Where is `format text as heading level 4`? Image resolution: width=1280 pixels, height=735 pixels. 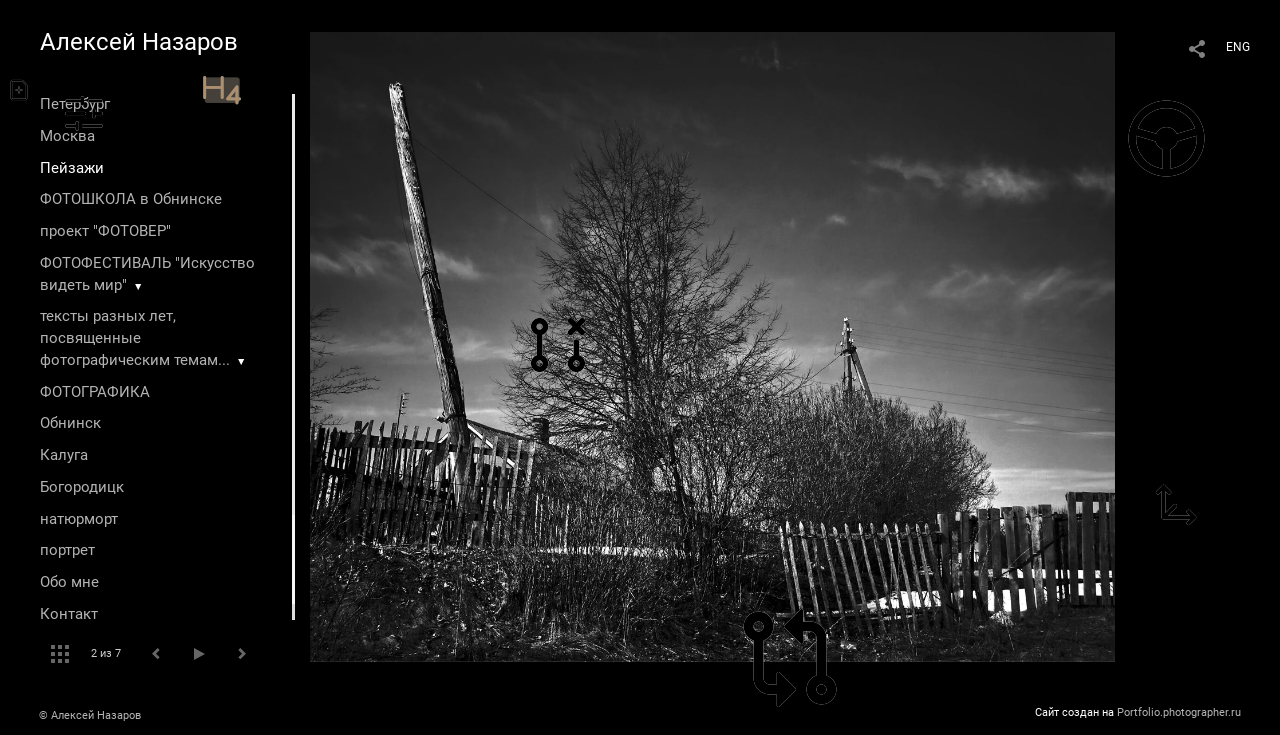 format text as heading level 4 is located at coordinates (219, 89).